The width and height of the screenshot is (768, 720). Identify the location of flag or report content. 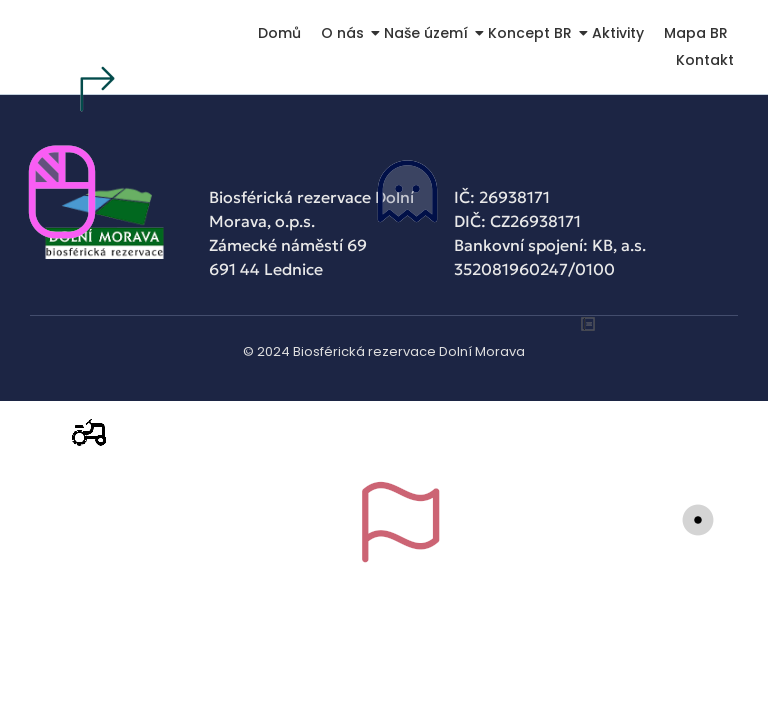
(397, 520).